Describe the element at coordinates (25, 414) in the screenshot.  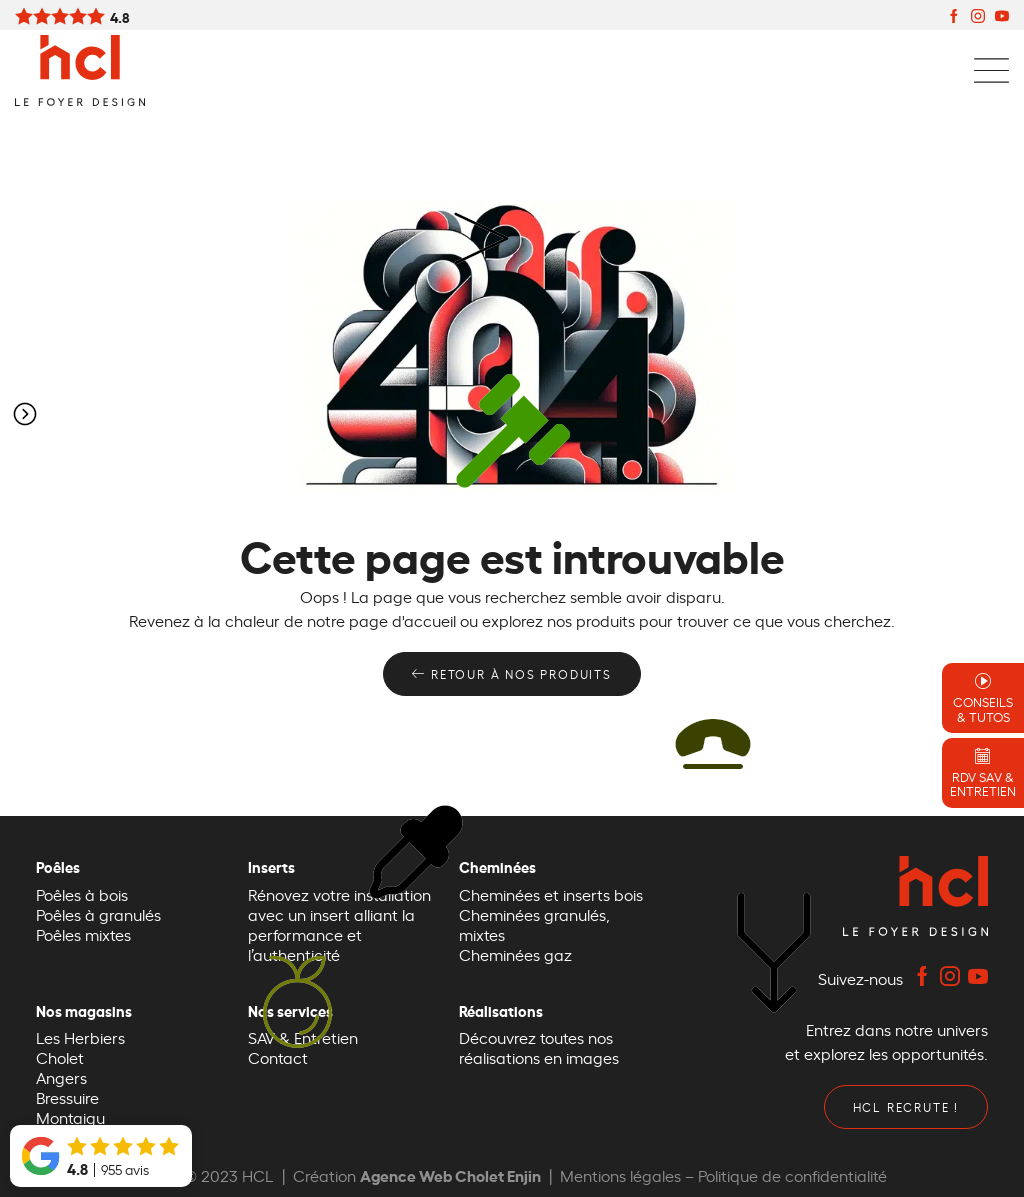
I see `go to next item or page` at that location.